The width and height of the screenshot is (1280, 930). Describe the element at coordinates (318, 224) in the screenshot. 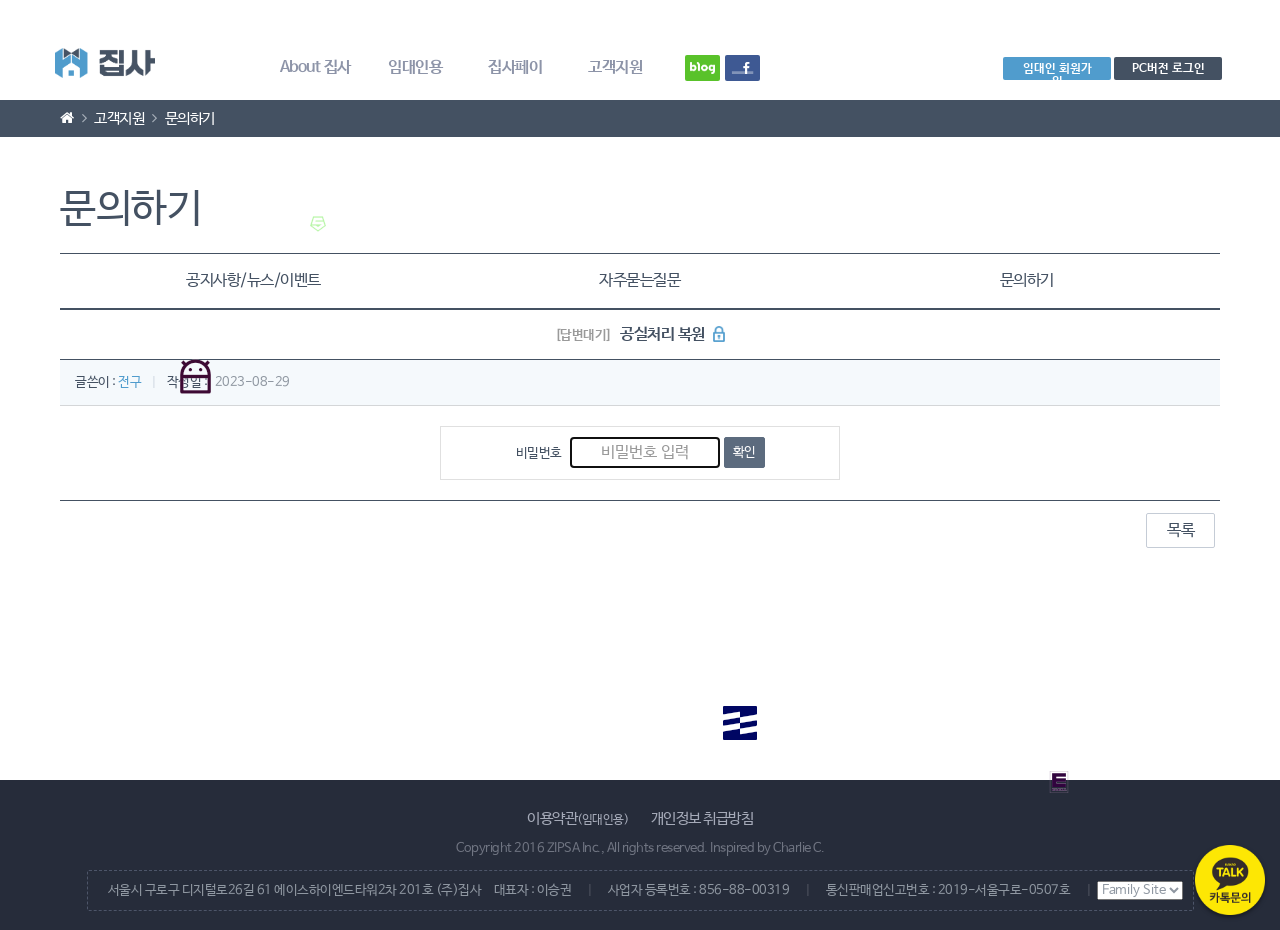

I see `sifive company logo` at that location.